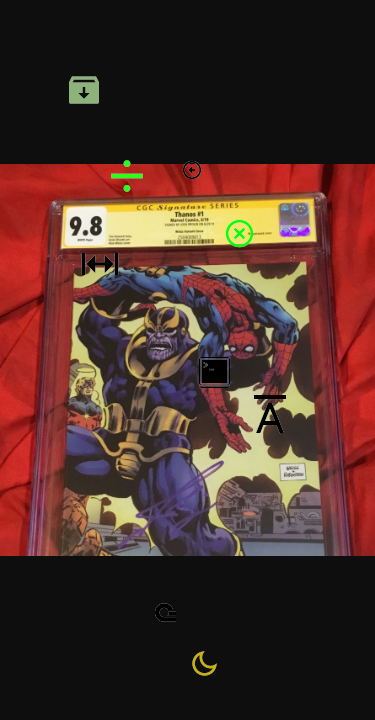 The height and width of the screenshot is (720, 375). I want to click on link to Appwrite backend services, so click(165, 612).